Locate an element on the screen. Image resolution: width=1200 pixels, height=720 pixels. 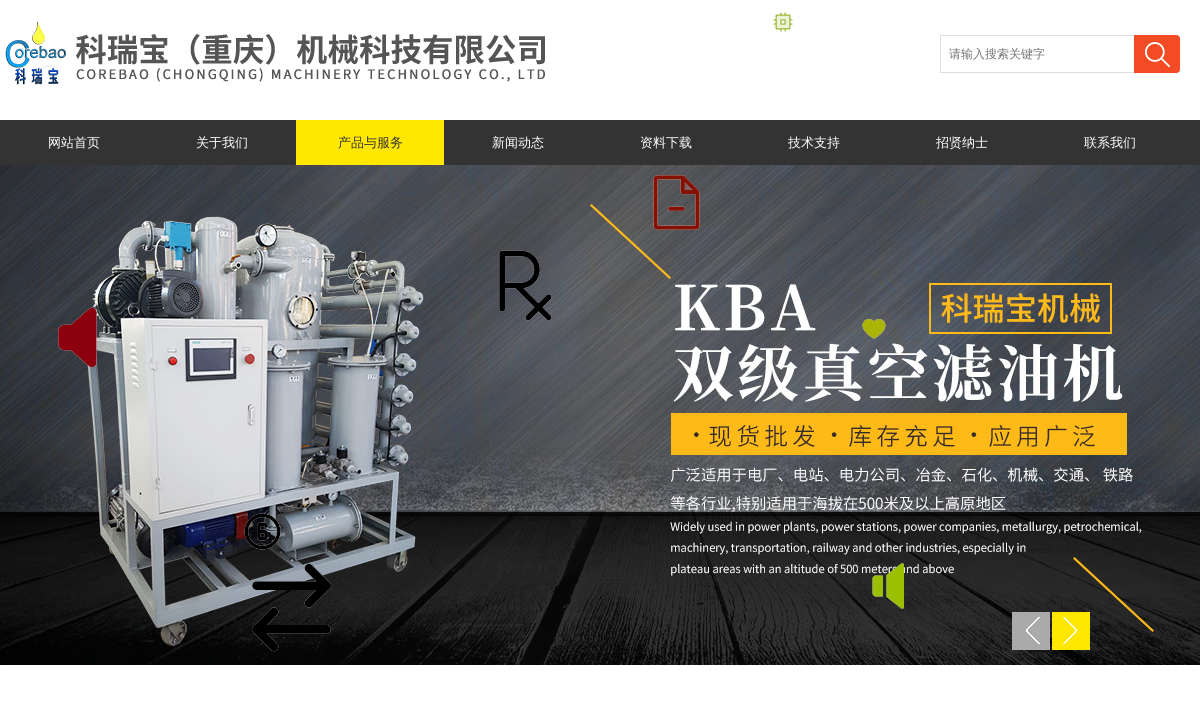
swap or exchange items is located at coordinates (291, 607).